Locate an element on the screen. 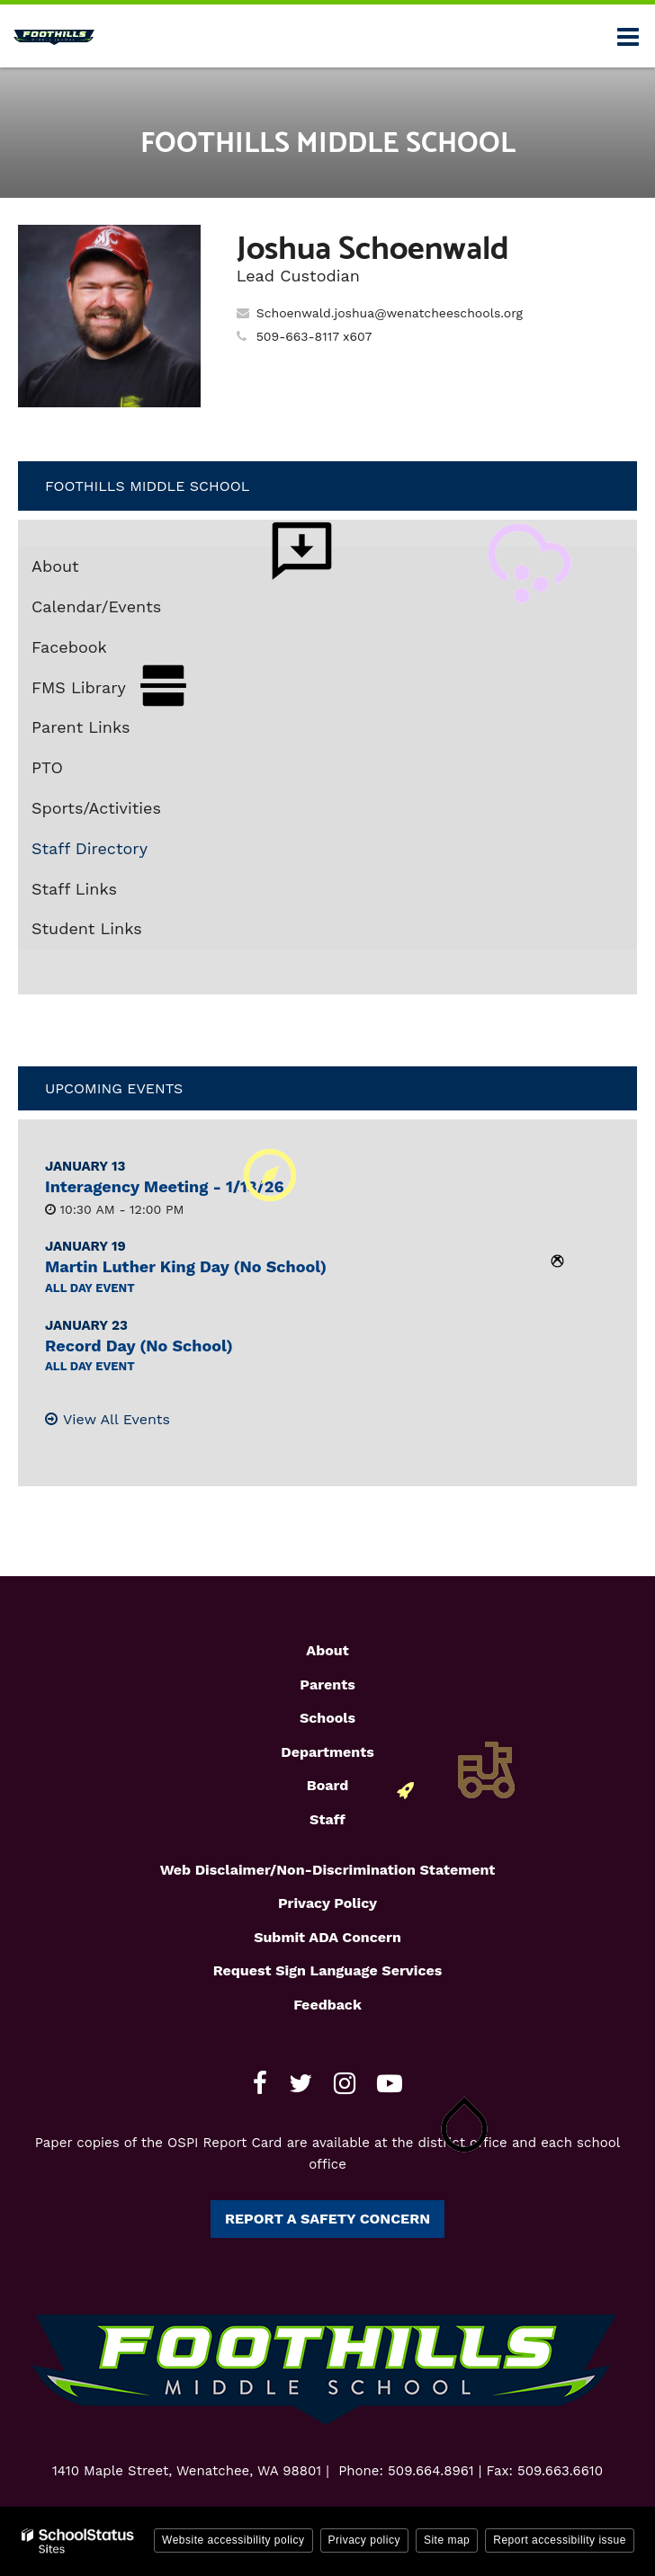 This screenshot has height=2576, width=655. scan a QR code is located at coordinates (163, 685).